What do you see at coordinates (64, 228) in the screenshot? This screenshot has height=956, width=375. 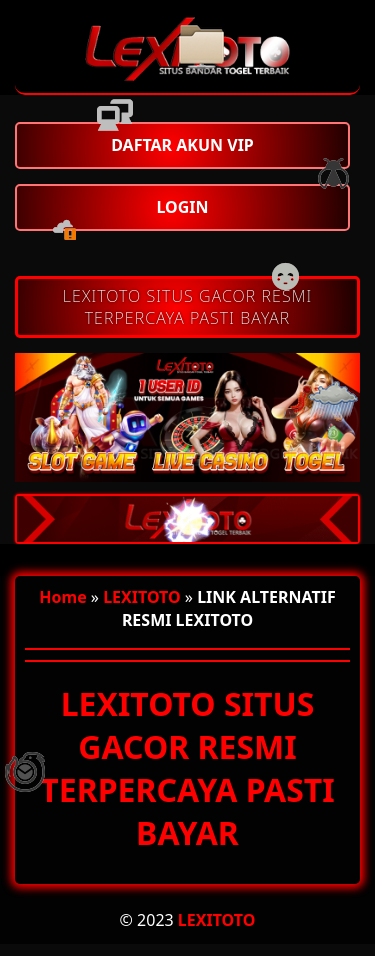 I see `indicates a severe weather alert or warning` at bounding box center [64, 228].